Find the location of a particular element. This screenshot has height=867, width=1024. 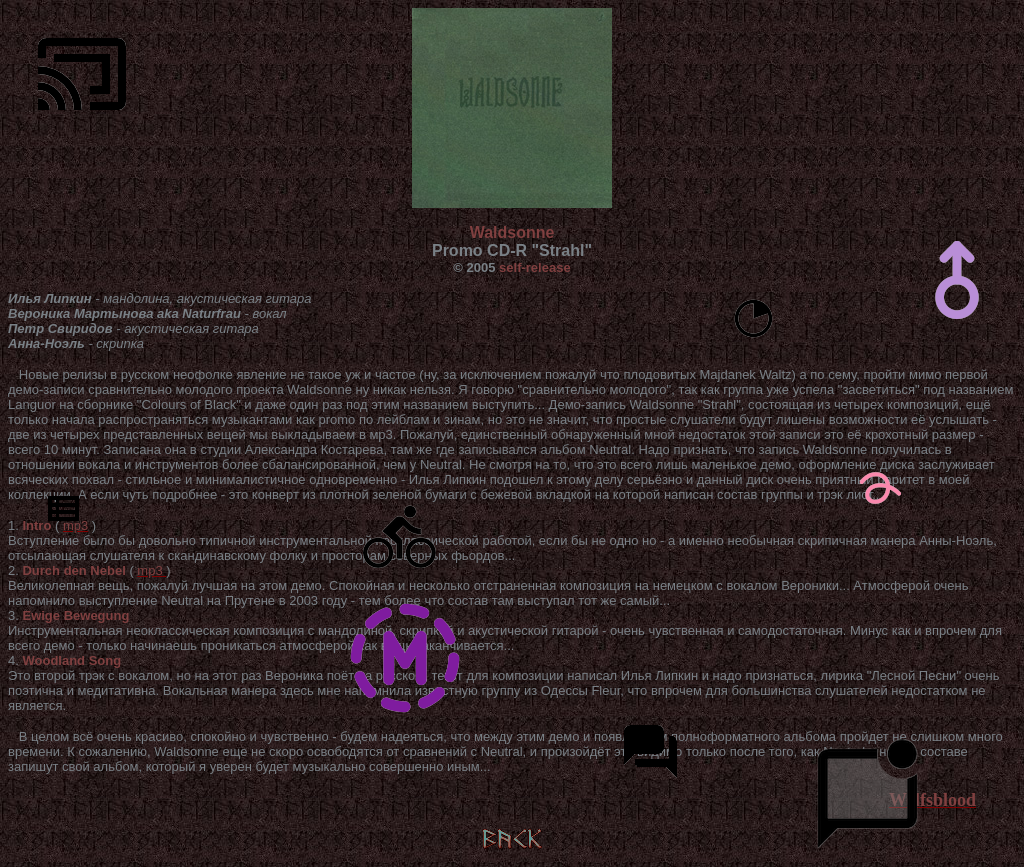

indicates 20% progress or completion is located at coordinates (753, 318).